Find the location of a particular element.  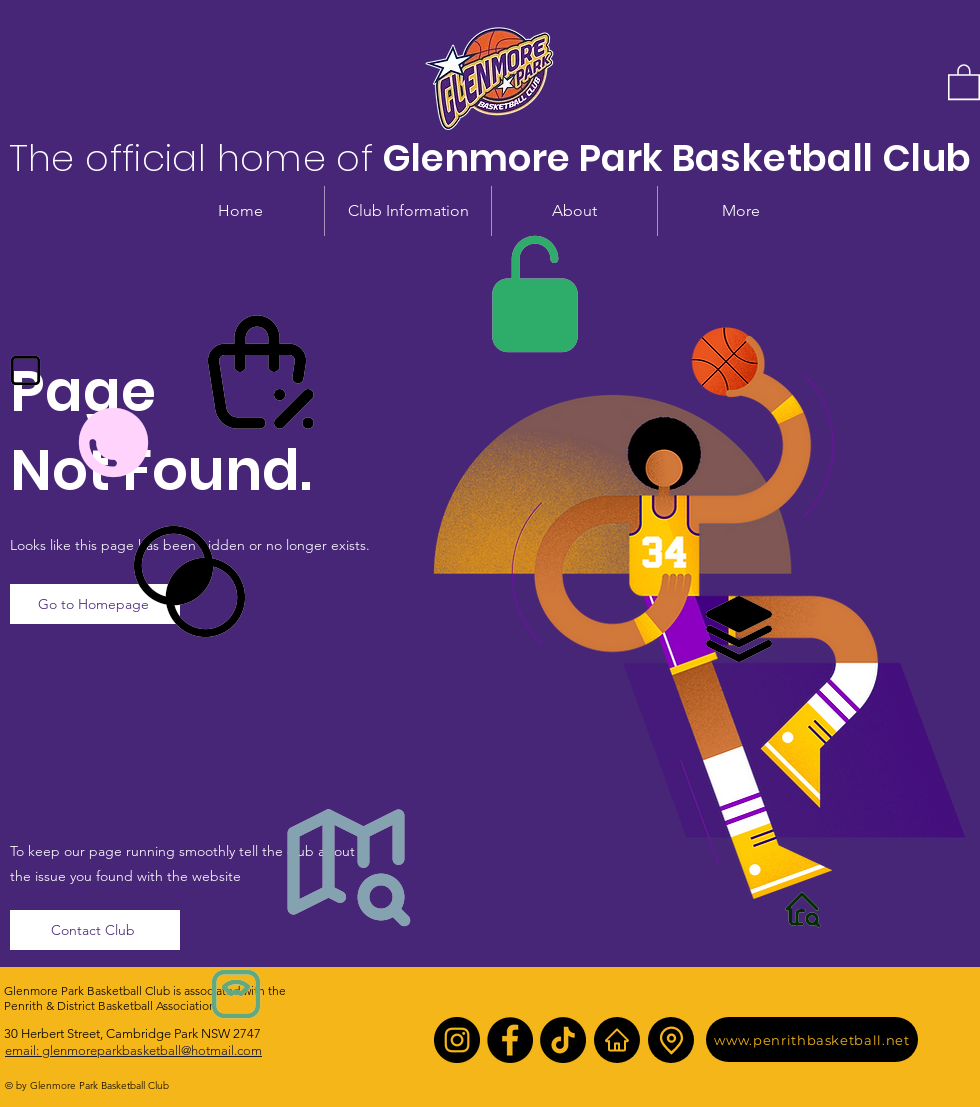

apply inner shadow effect to bottom-left corner is located at coordinates (113, 442).